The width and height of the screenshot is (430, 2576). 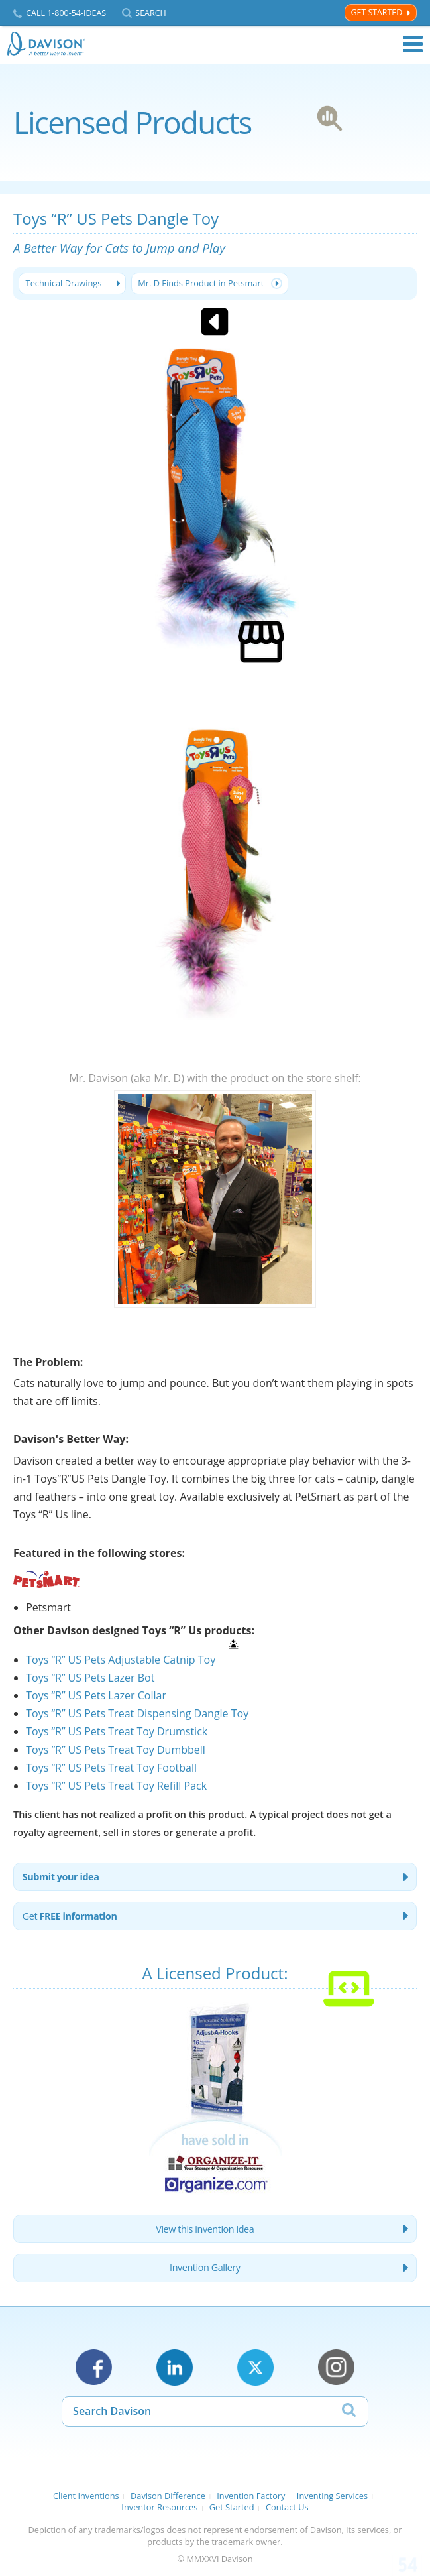 What do you see at coordinates (233, 1644) in the screenshot?
I see `indicates sunset or evening time` at bounding box center [233, 1644].